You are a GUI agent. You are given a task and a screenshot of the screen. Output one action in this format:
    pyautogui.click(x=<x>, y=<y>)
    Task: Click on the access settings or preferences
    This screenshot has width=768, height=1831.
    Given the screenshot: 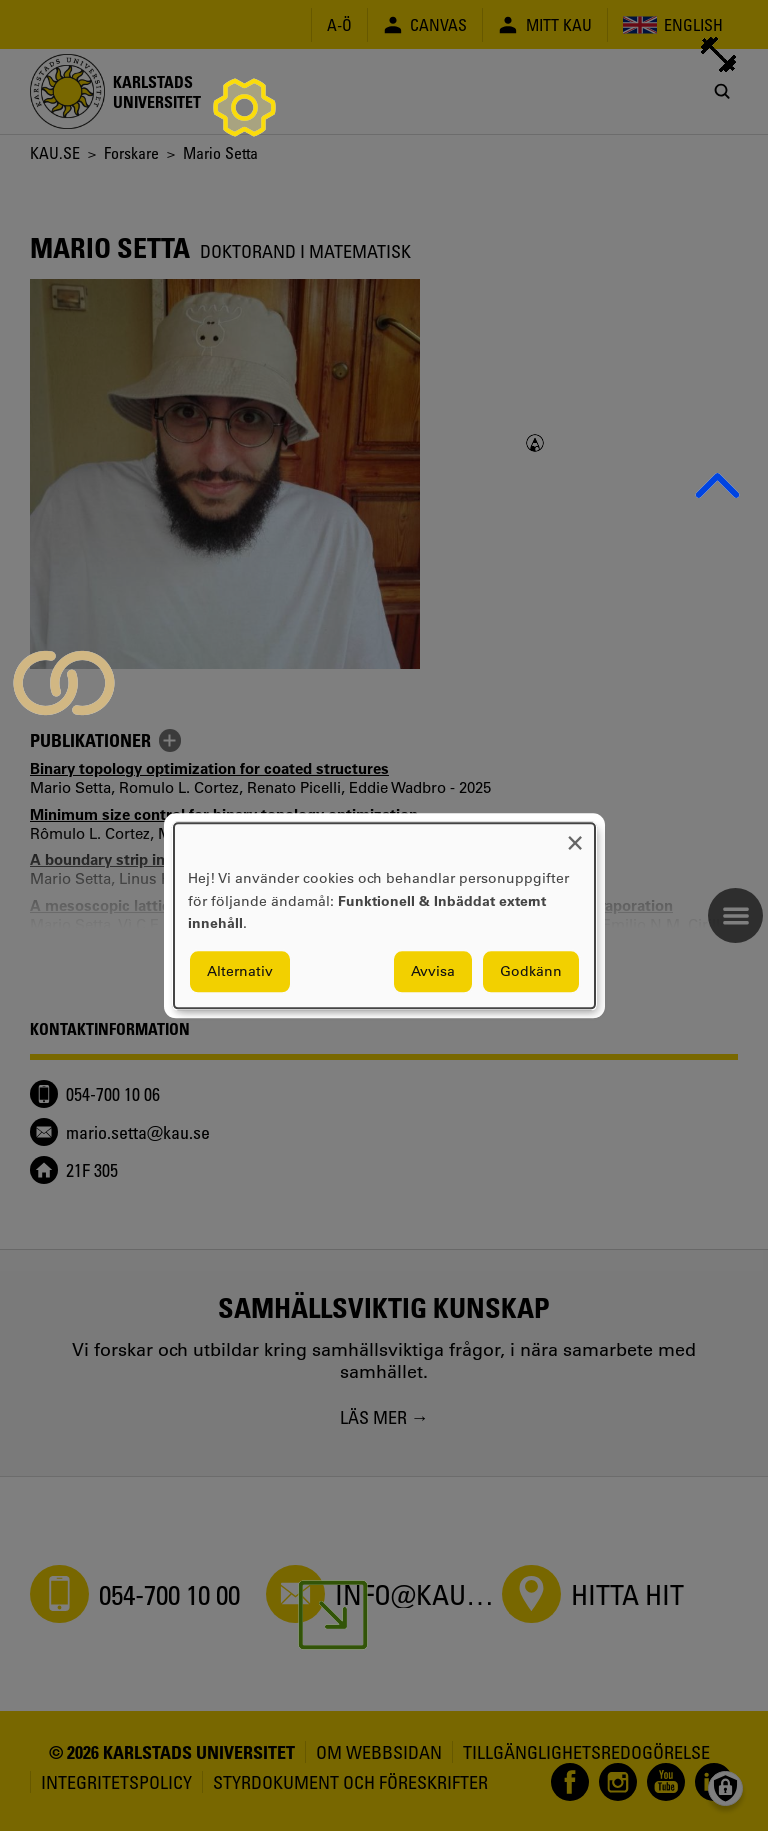 What is the action you would take?
    pyautogui.click(x=244, y=107)
    